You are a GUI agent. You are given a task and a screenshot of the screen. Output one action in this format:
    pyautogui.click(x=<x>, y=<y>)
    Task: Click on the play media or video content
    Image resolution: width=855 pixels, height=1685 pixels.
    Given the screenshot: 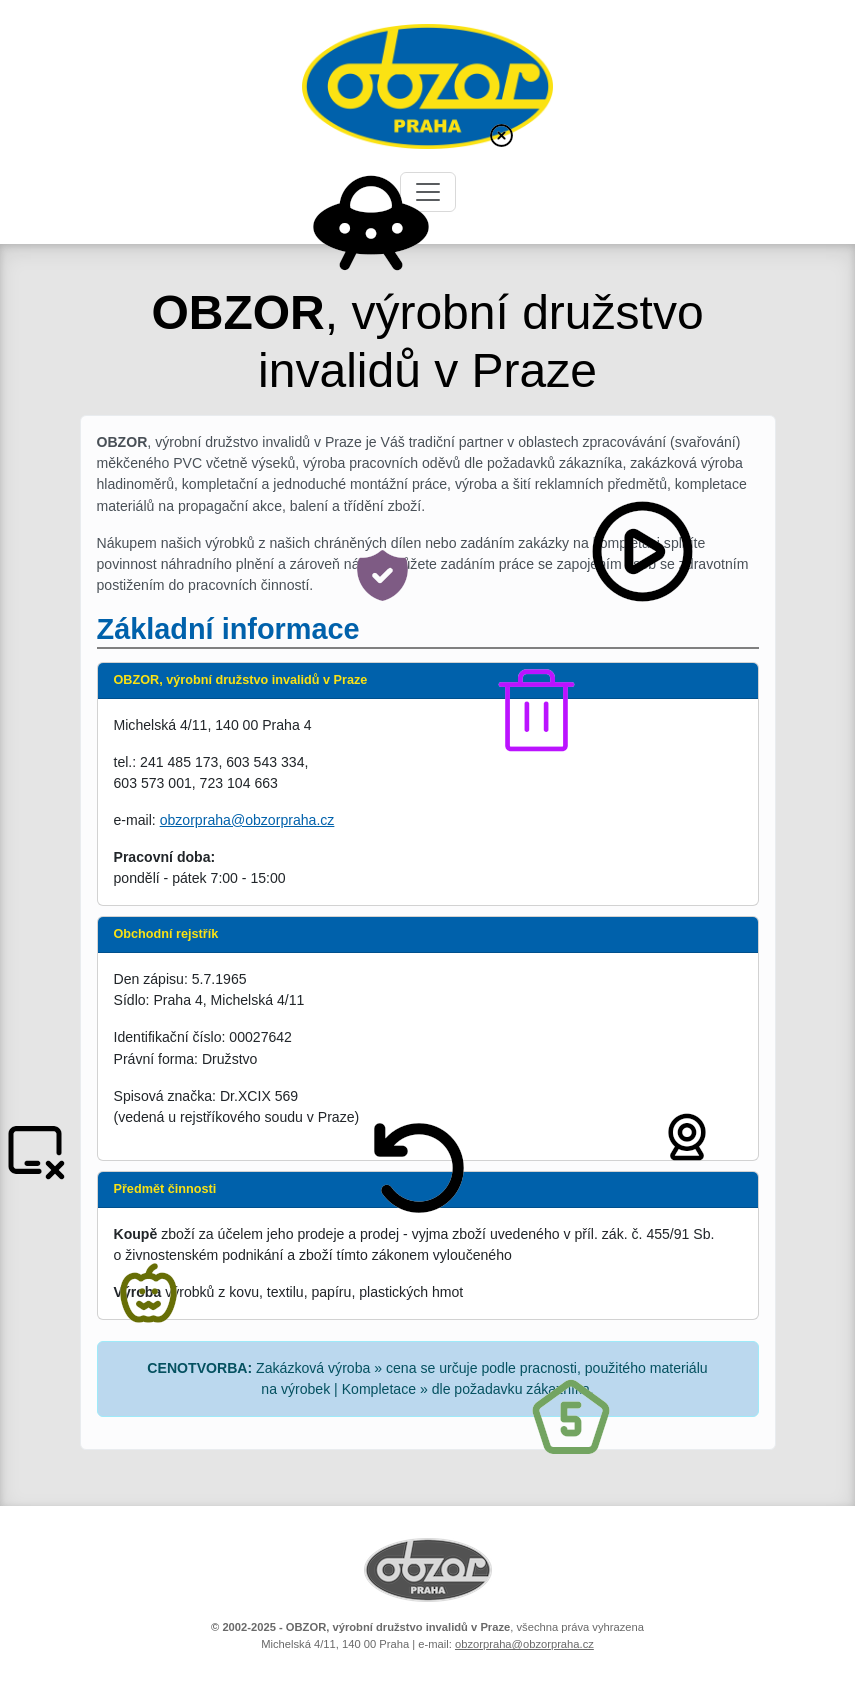 What is the action you would take?
    pyautogui.click(x=642, y=551)
    